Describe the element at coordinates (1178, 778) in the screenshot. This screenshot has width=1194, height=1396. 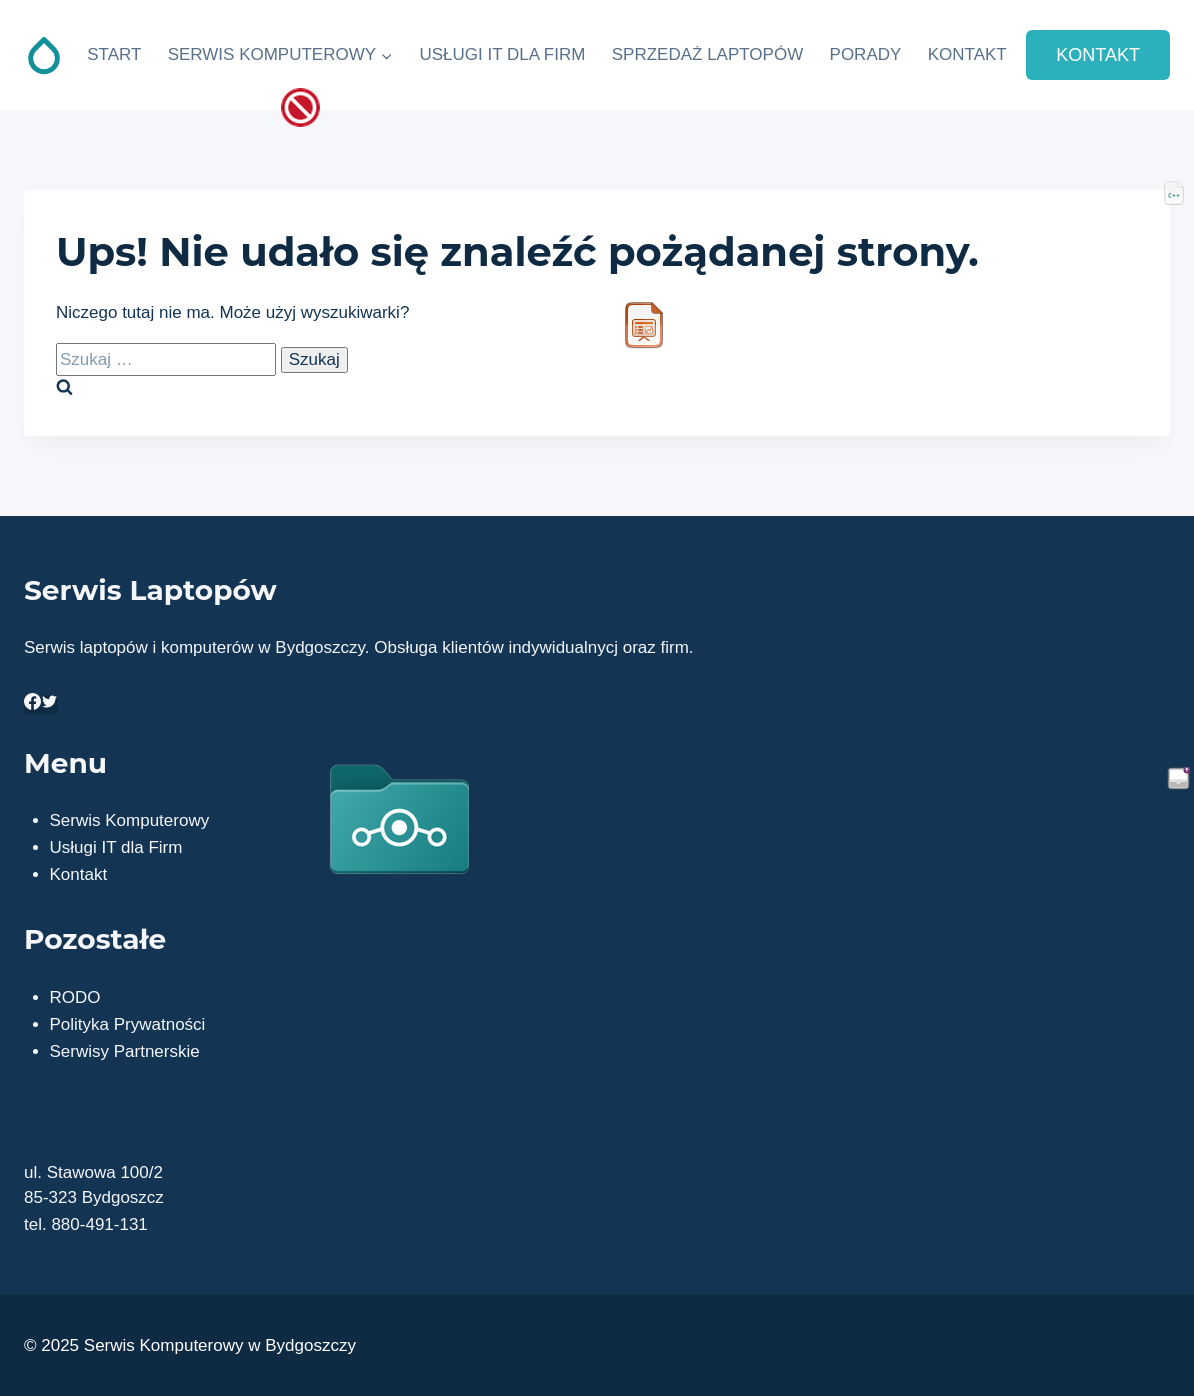
I see `view outgoing mail queue` at that location.